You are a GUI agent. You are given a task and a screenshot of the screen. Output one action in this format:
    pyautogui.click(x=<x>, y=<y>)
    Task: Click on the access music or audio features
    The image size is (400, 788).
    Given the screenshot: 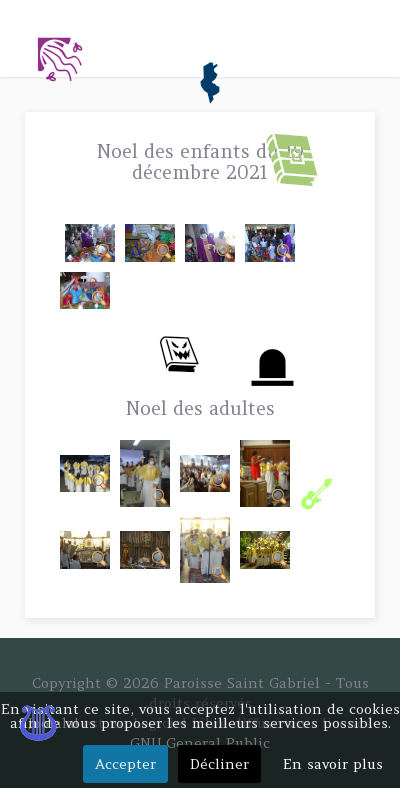 What is the action you would take?
    pyautogui.click(x=38, y=722)
    